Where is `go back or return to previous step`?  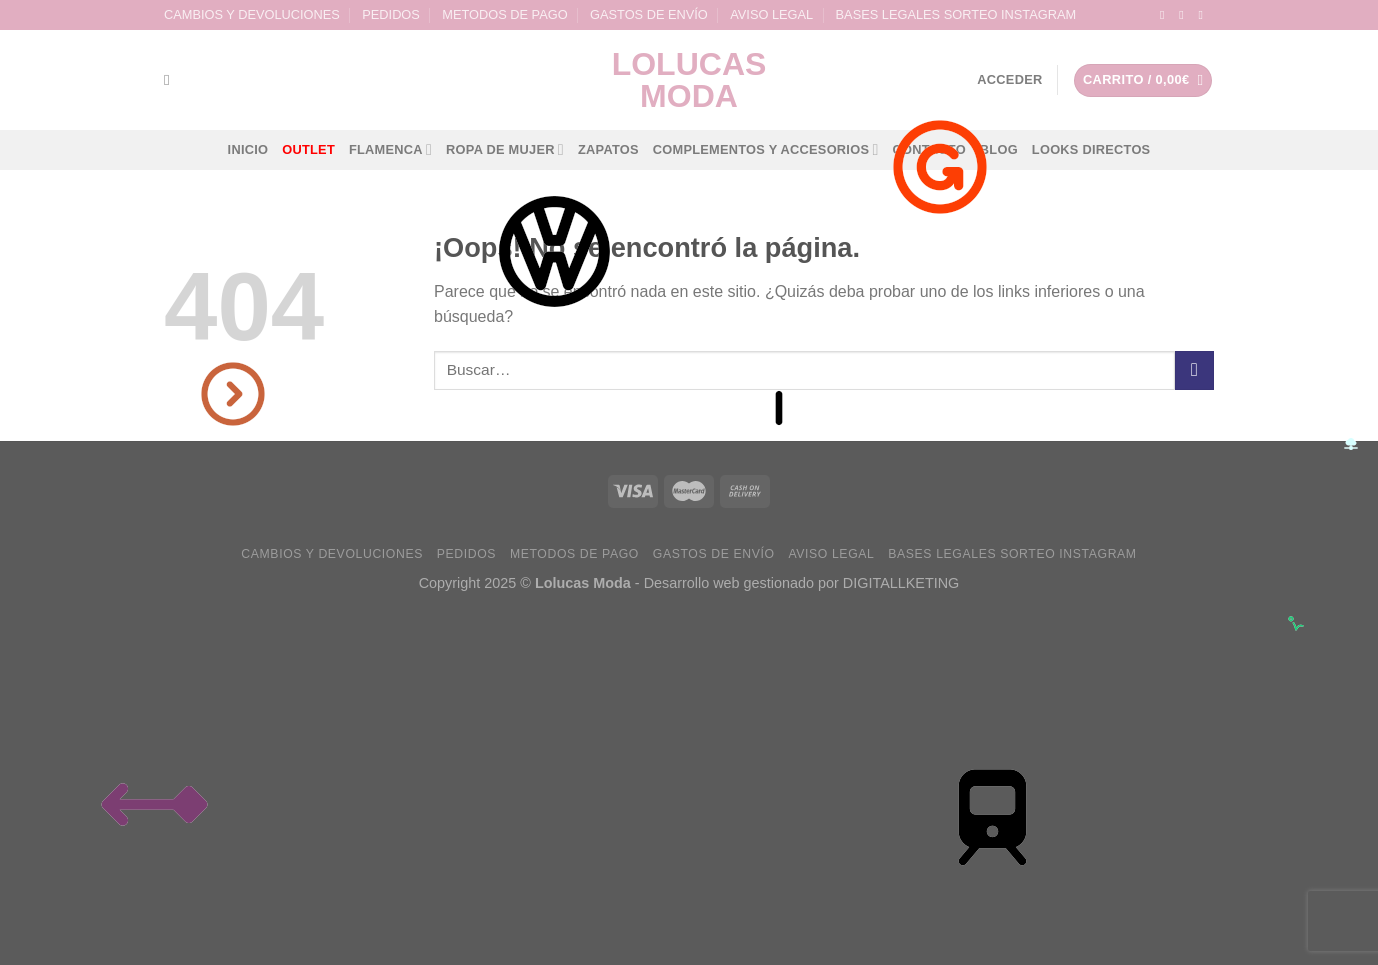 go back or return to previous step is located at coordinates (154, 804).